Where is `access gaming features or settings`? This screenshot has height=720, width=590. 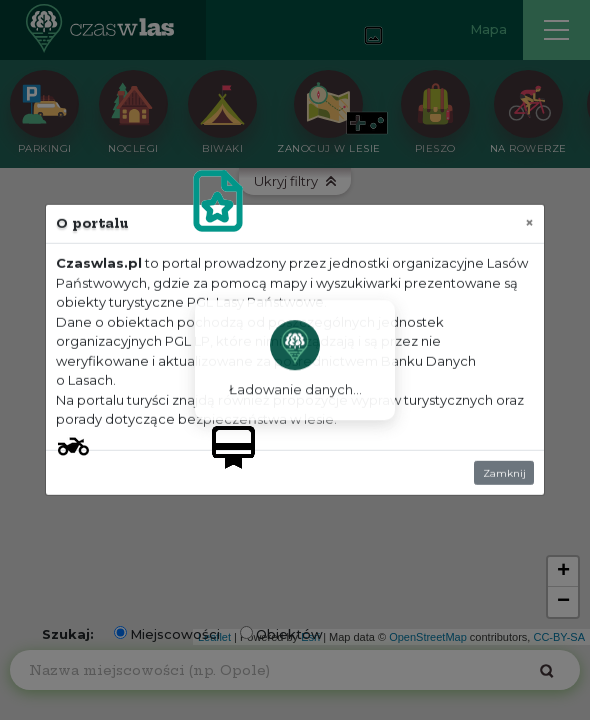 access gaming features or settings is located at coordinates (367, 123).